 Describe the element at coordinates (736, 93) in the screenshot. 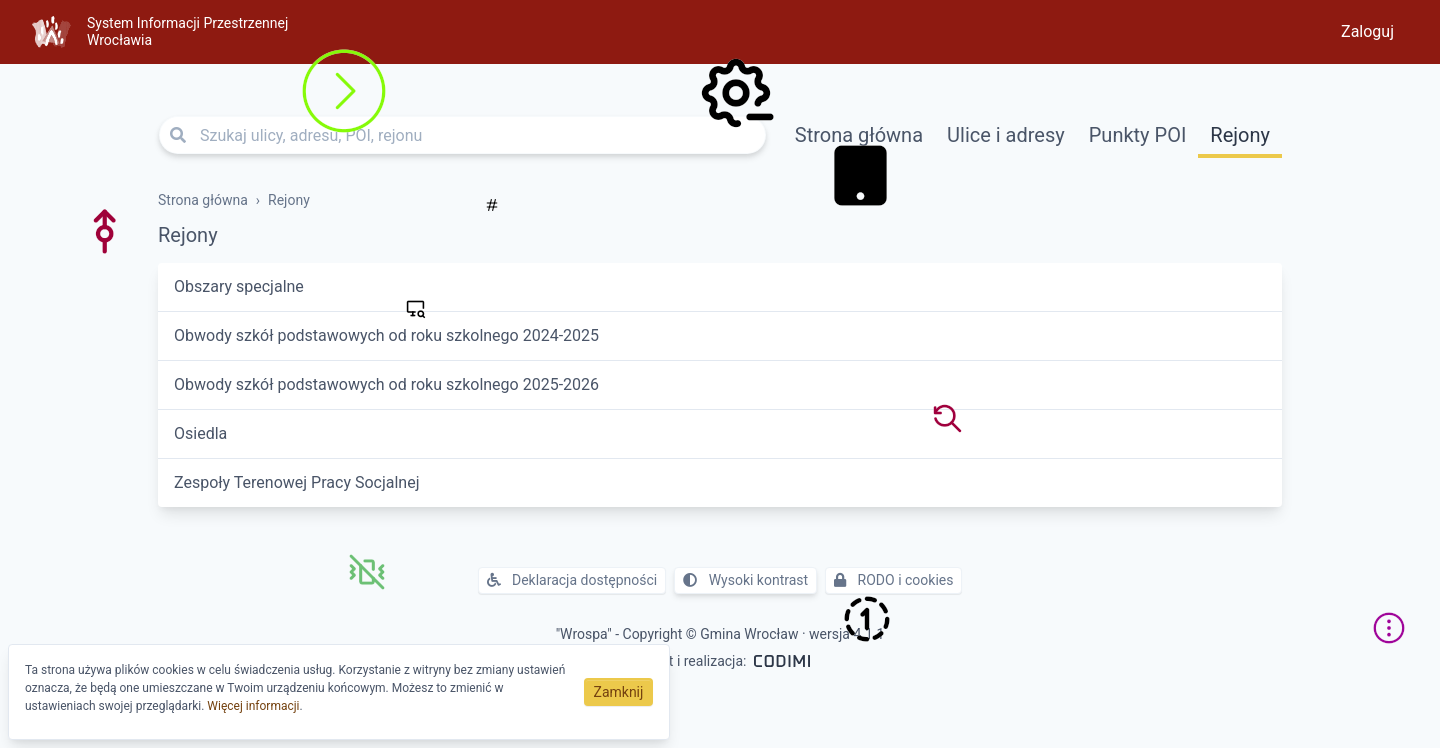

I see `remove a setting or preference` at that location.